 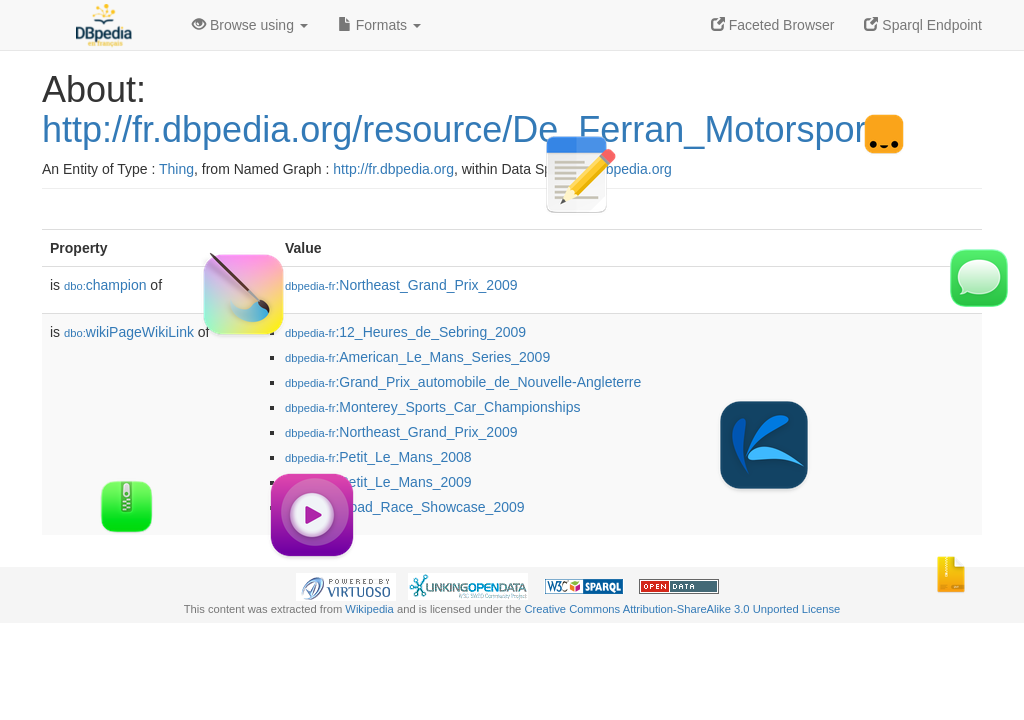 I want to click on launch Enter the Gungeon game, so click(x=884, y=134).